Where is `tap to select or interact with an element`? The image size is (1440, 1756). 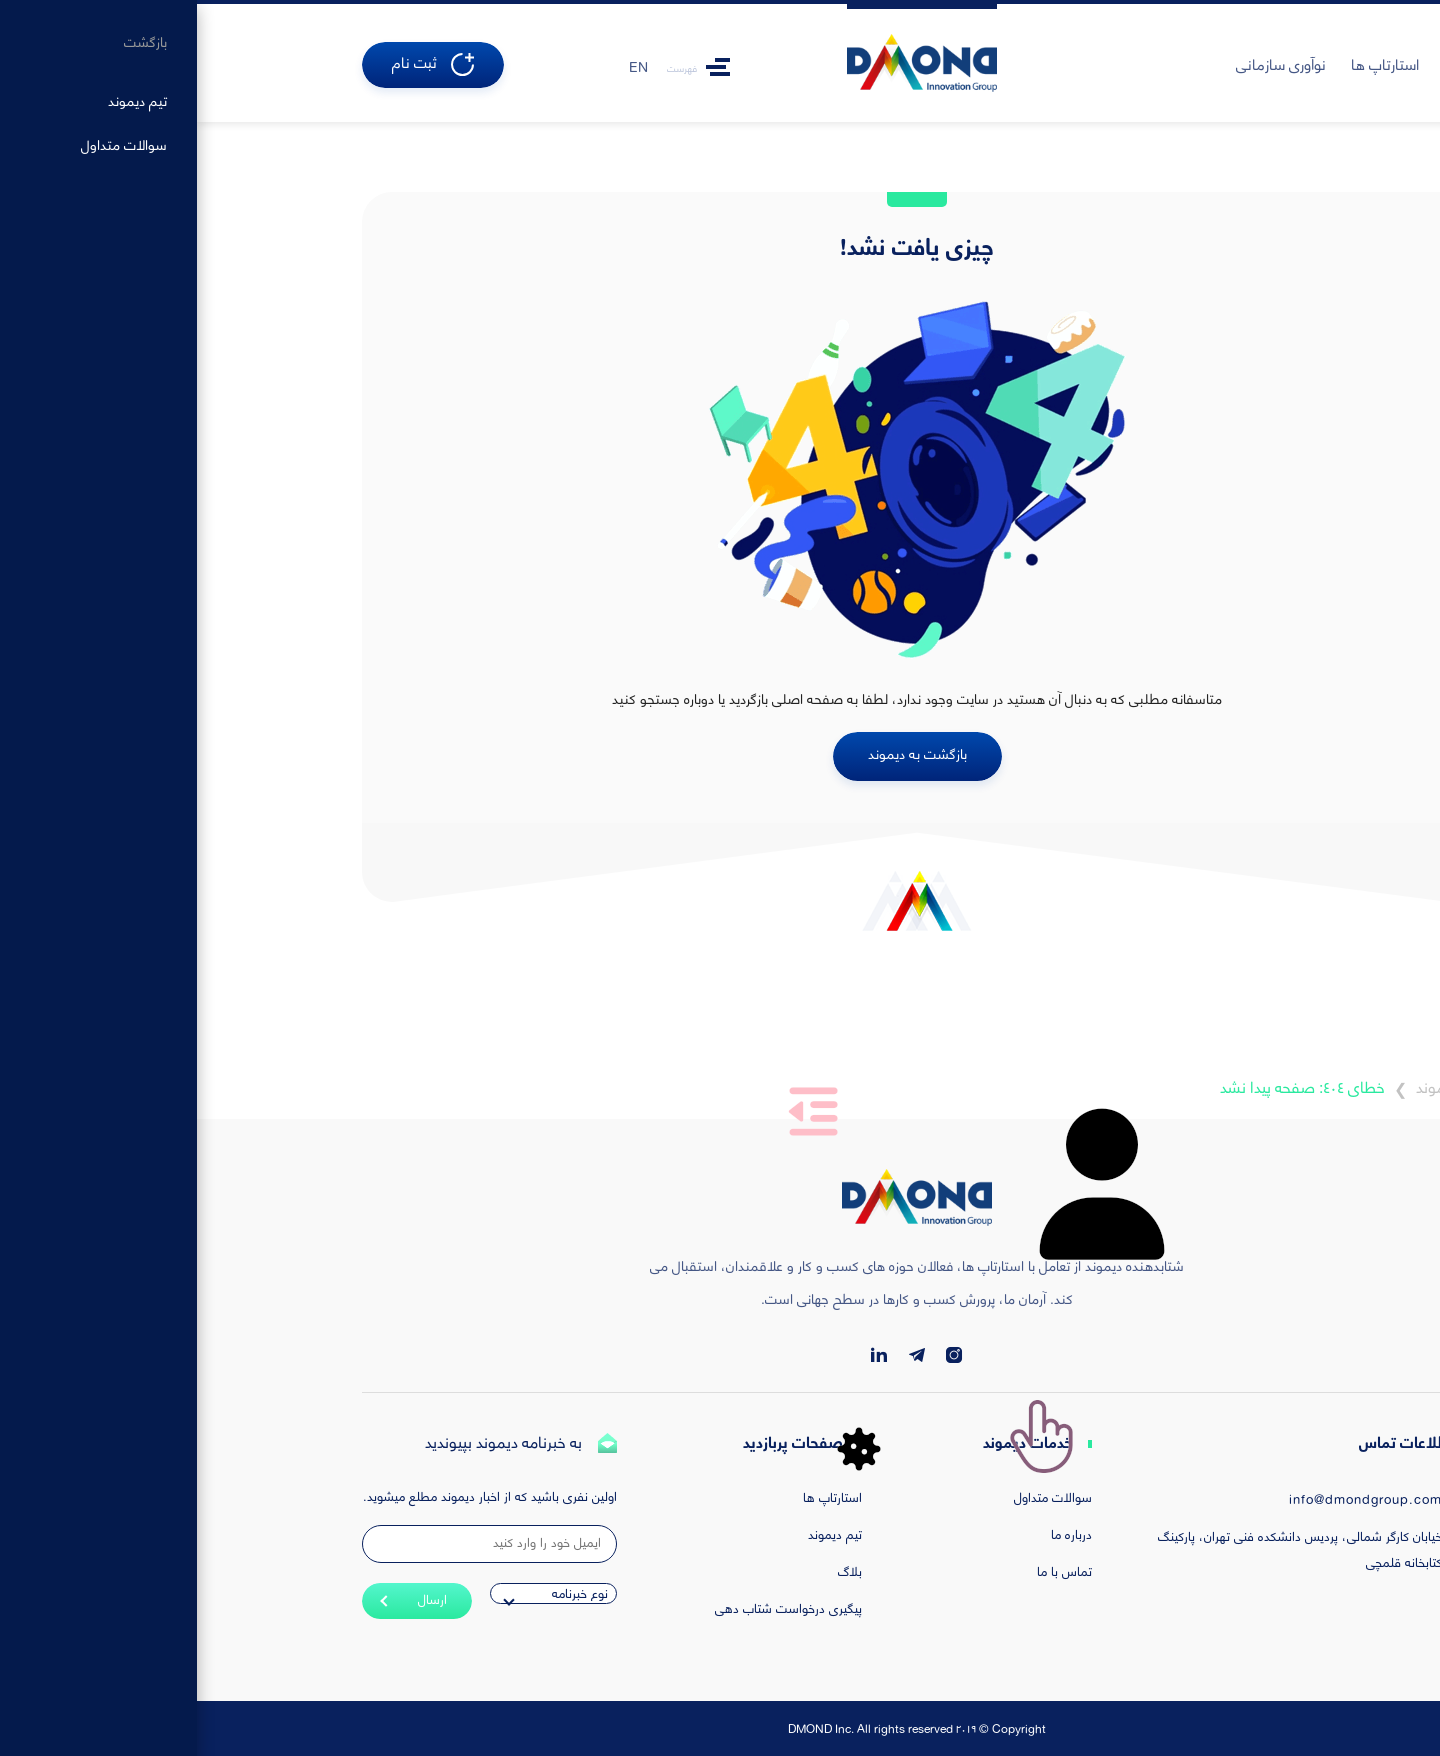
tap to select or interact with an element is located at coordinates (1041, 1436).